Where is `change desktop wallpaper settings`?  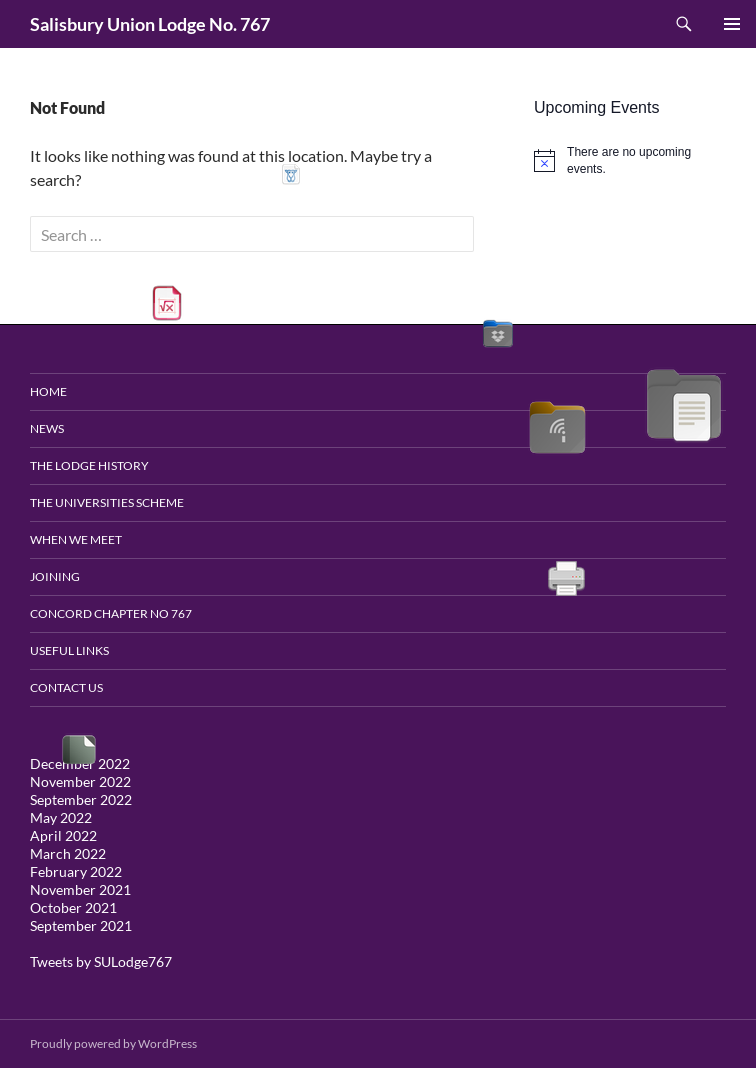
change desktop wallpaper settings is located at coordinates (79, 749).